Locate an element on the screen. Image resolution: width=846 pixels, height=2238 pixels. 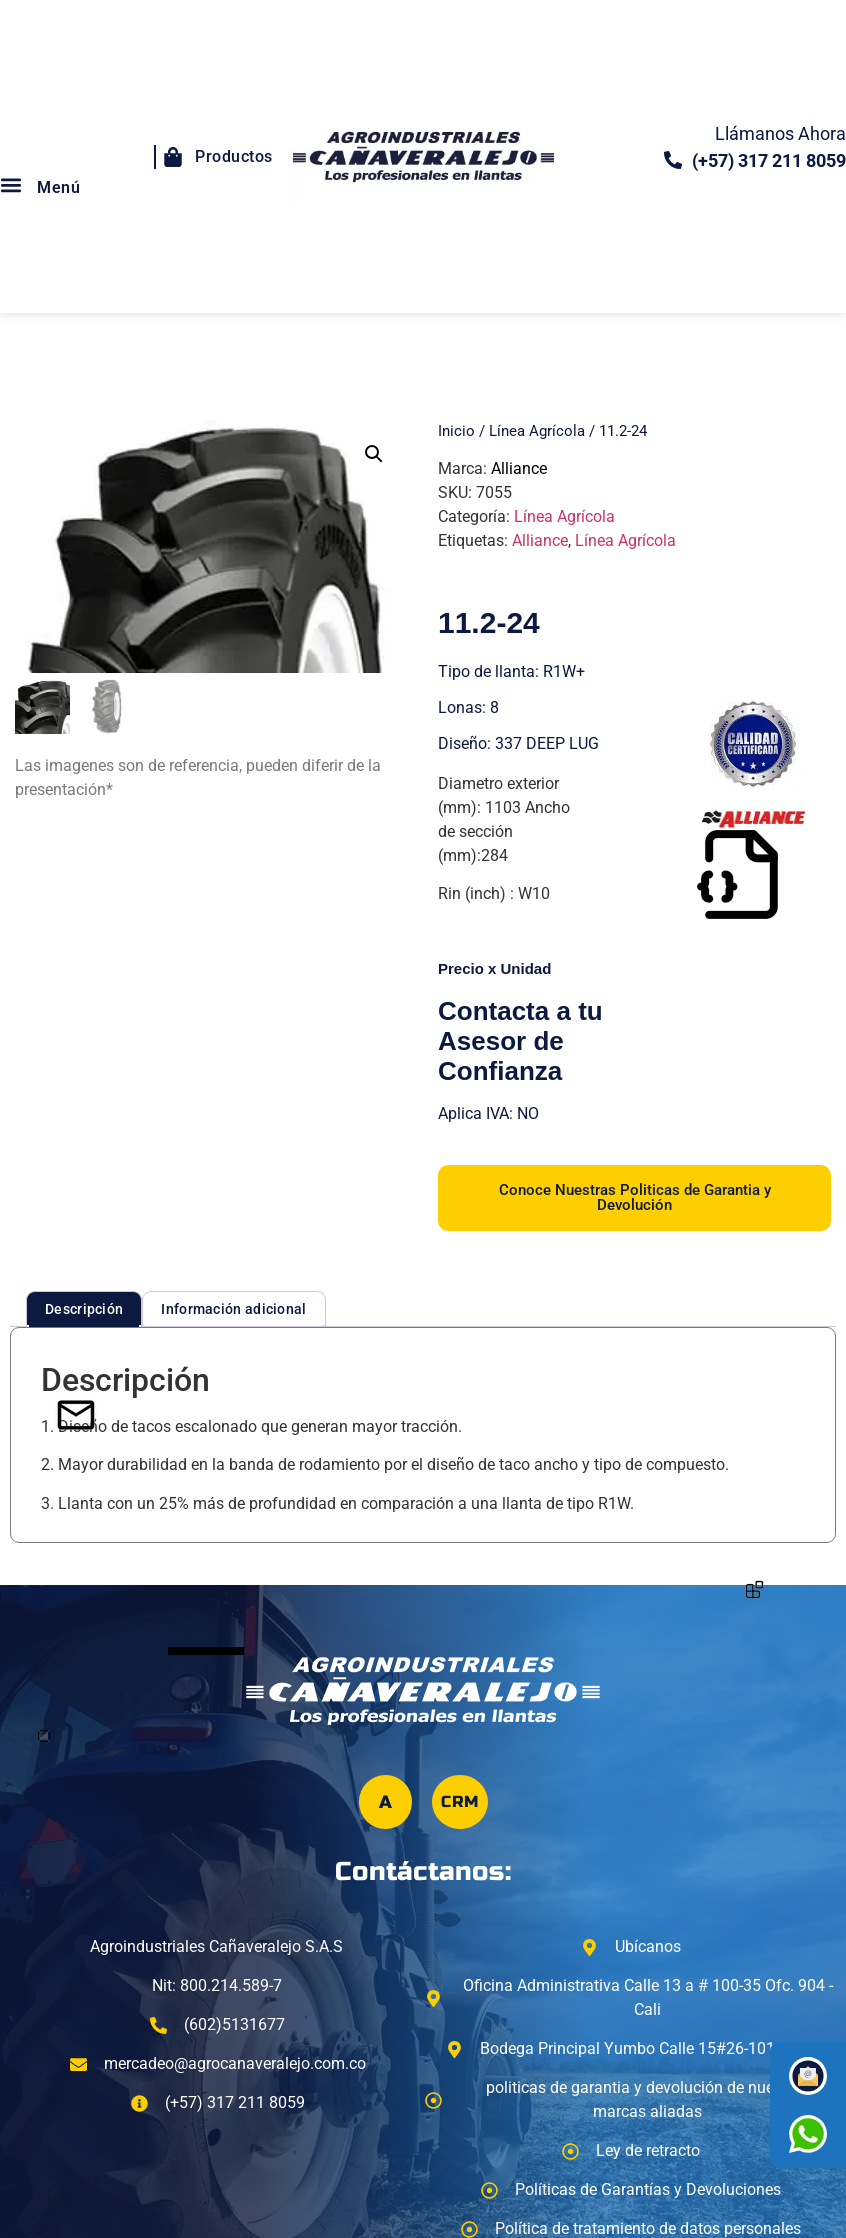
open your email inbox is located at coordinates (76, 1415).